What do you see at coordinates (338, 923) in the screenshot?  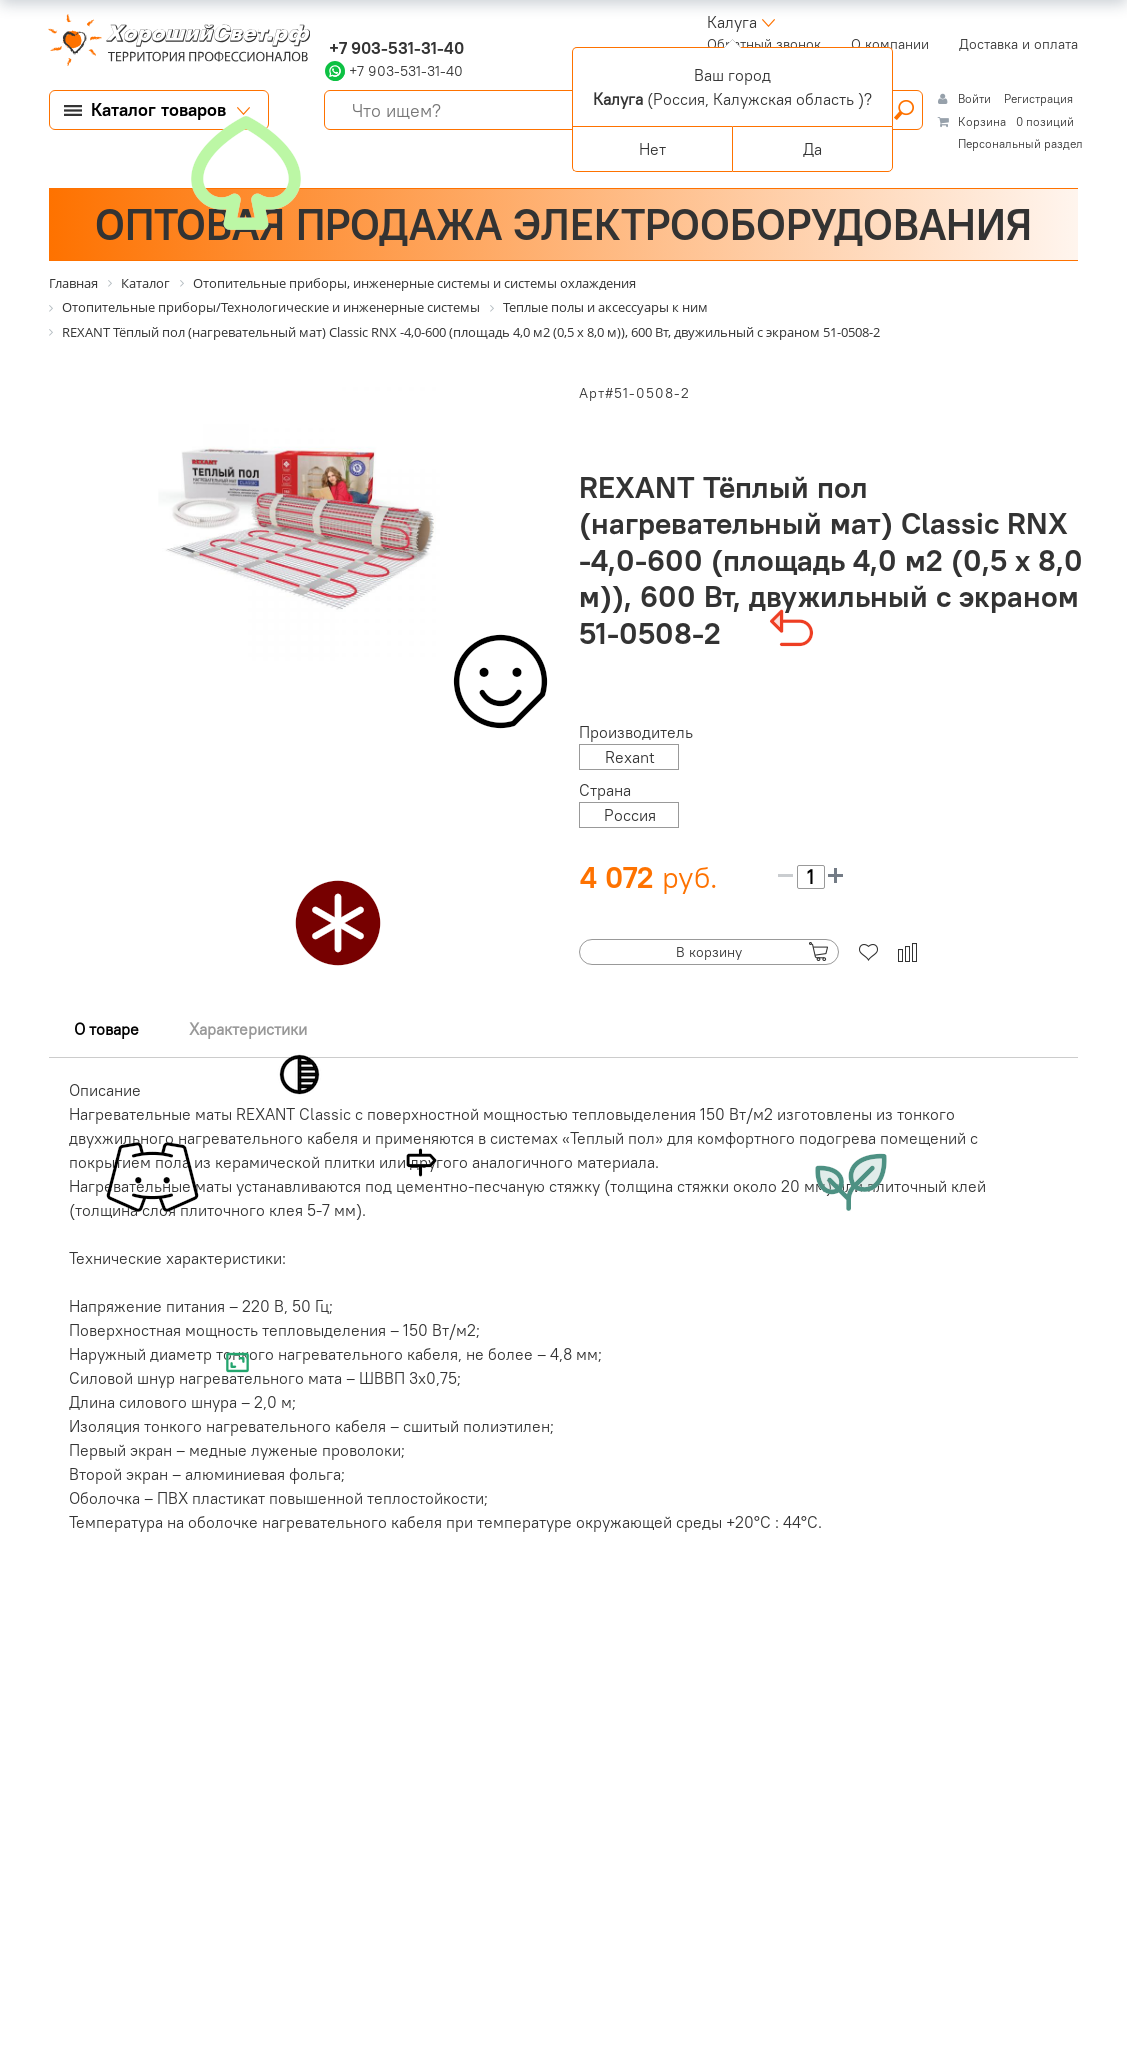 I see `indicates a required field in a form` at bounding box center [338, 923].